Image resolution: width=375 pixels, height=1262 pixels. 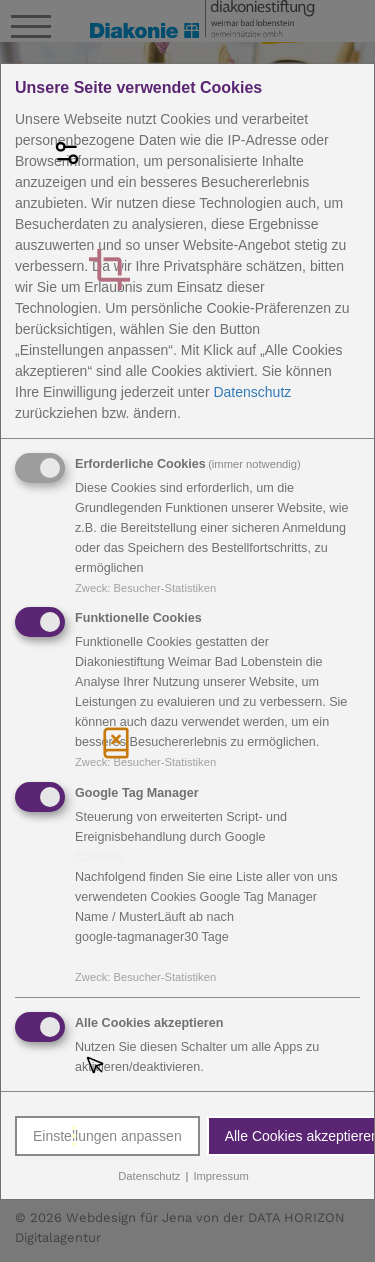 I want to click on adjust settings or preferences, so click(x=67, y=153).